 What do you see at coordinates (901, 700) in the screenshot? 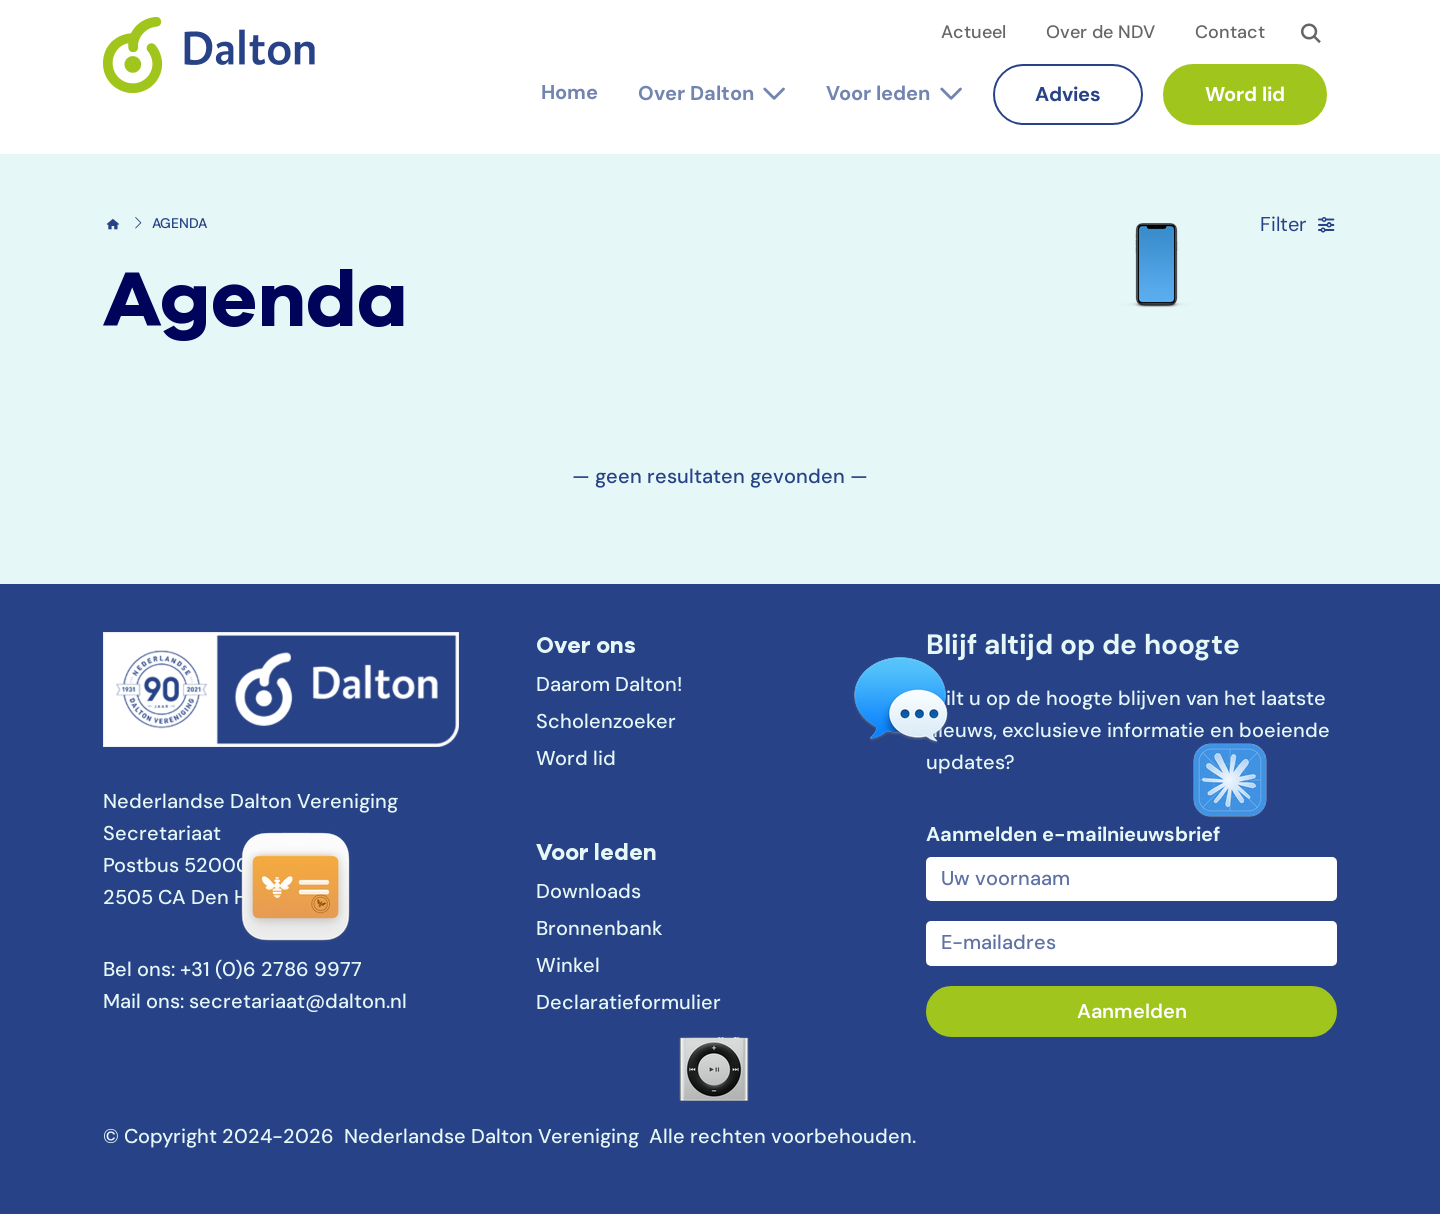
I see `open game center messages and friend requests` at bounding box center [901, 700].